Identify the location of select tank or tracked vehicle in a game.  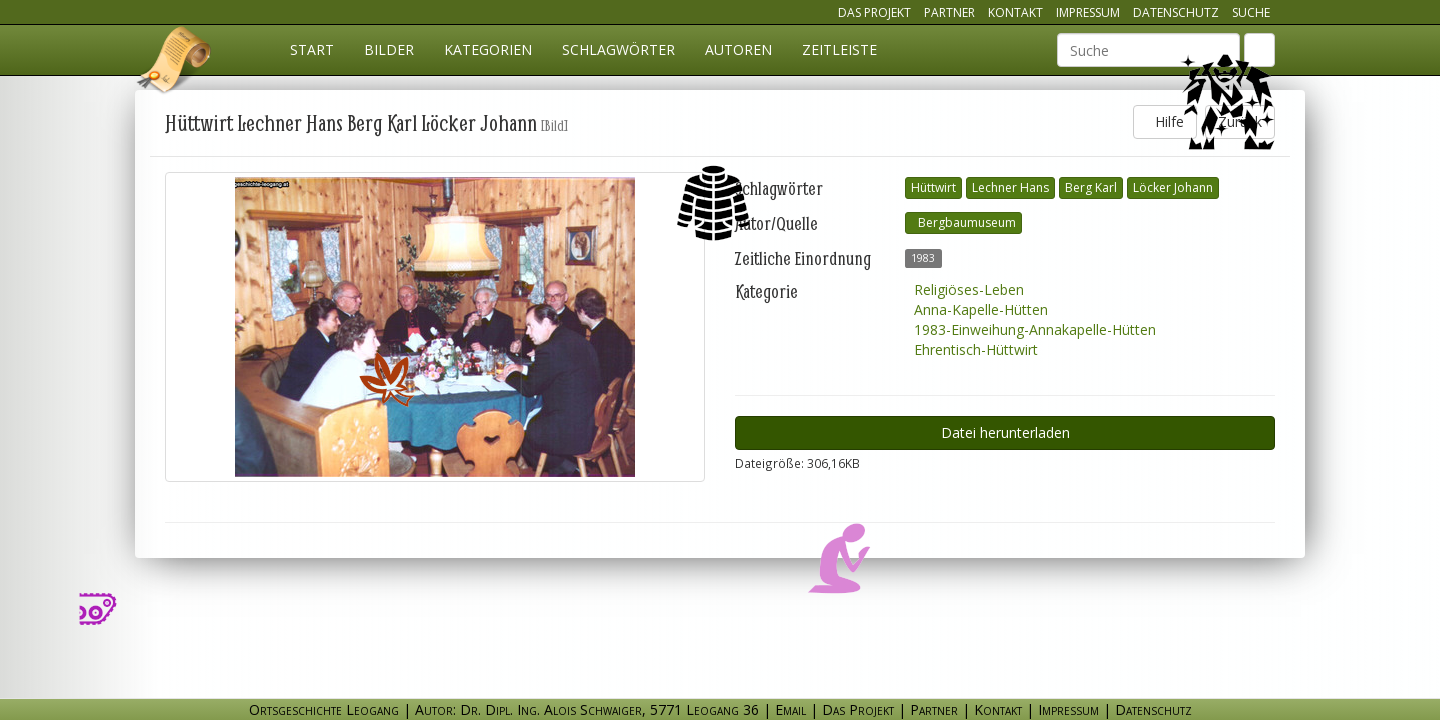
(98, 609).